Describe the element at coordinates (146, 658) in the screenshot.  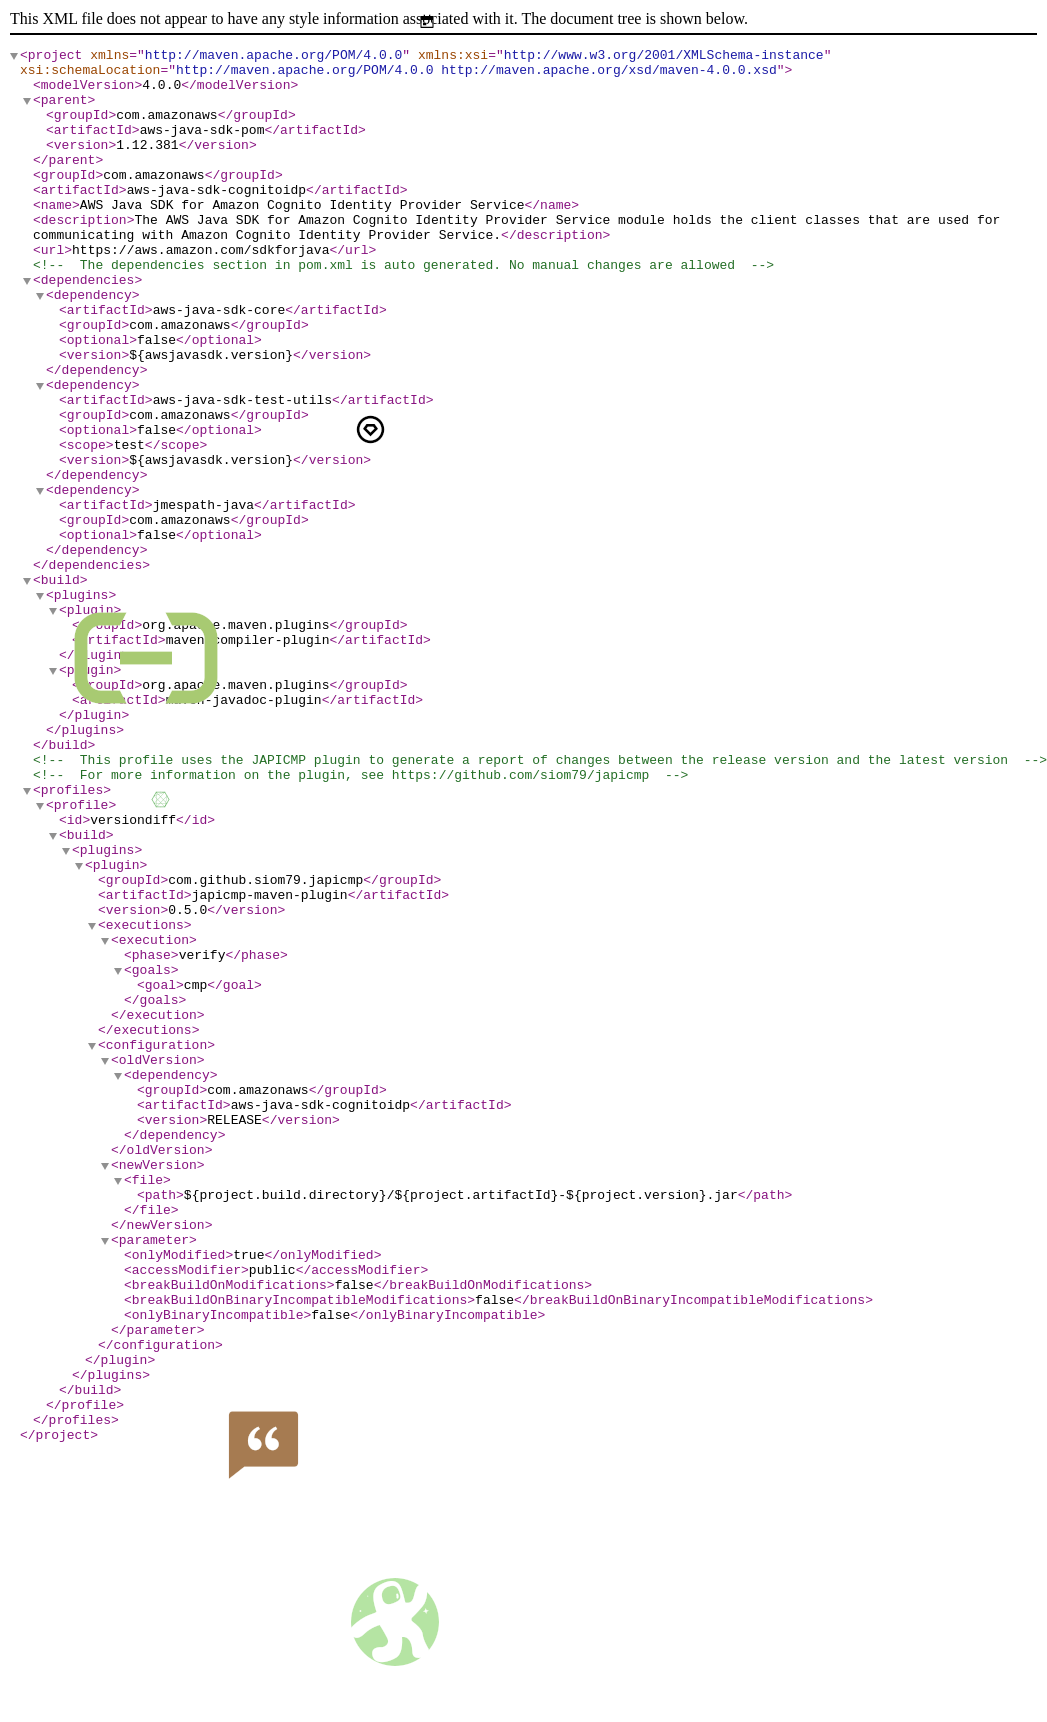
I see `alibaba cloud services logo` at that location.